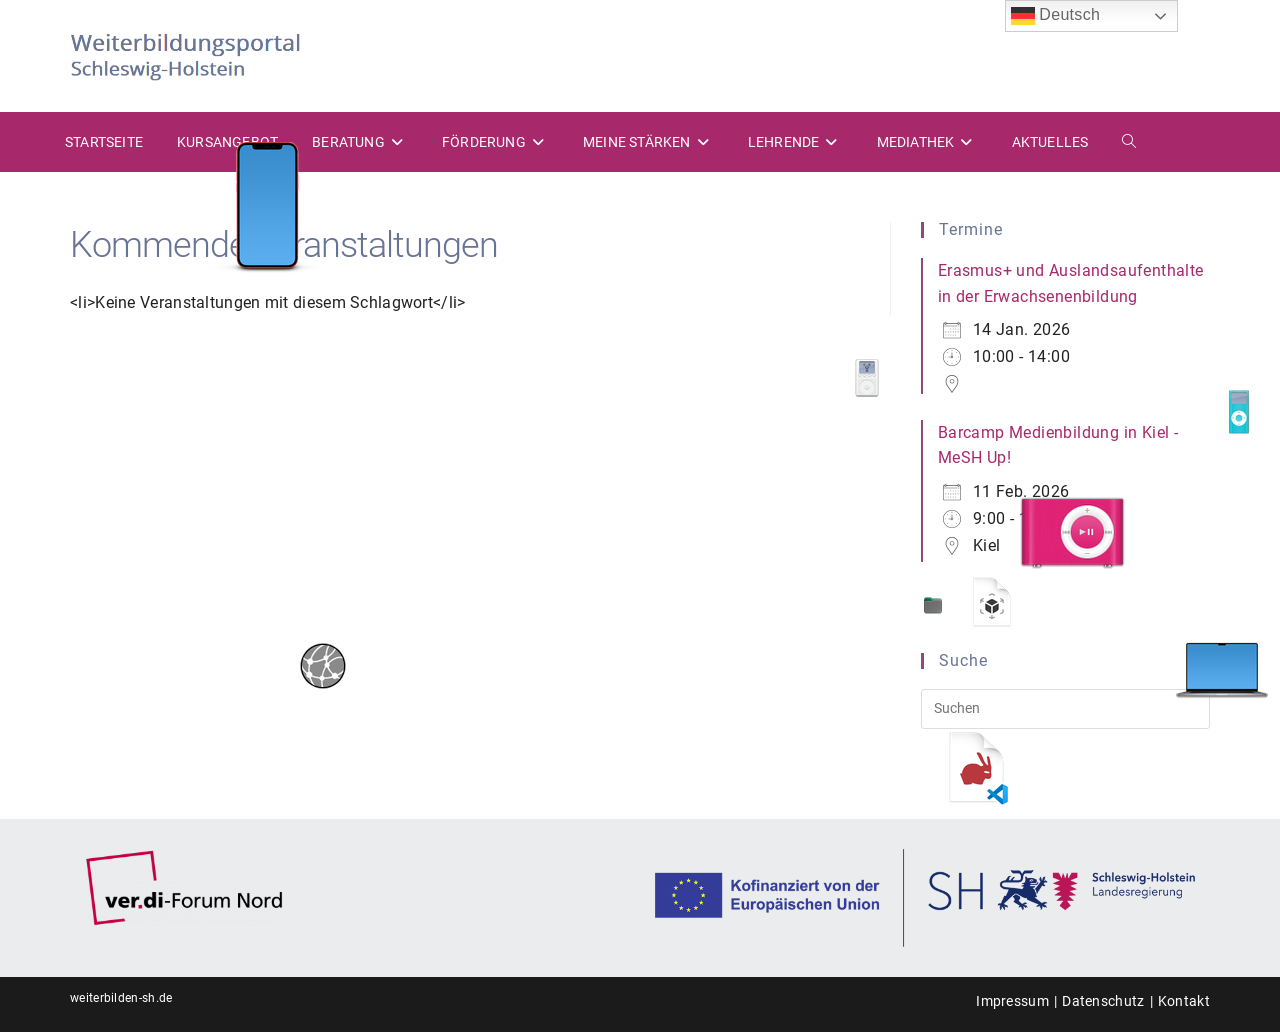 This screenshot has width=1280, height=1032. I want to click on represents this macbook pro device in system settings, so click(1222, 667).